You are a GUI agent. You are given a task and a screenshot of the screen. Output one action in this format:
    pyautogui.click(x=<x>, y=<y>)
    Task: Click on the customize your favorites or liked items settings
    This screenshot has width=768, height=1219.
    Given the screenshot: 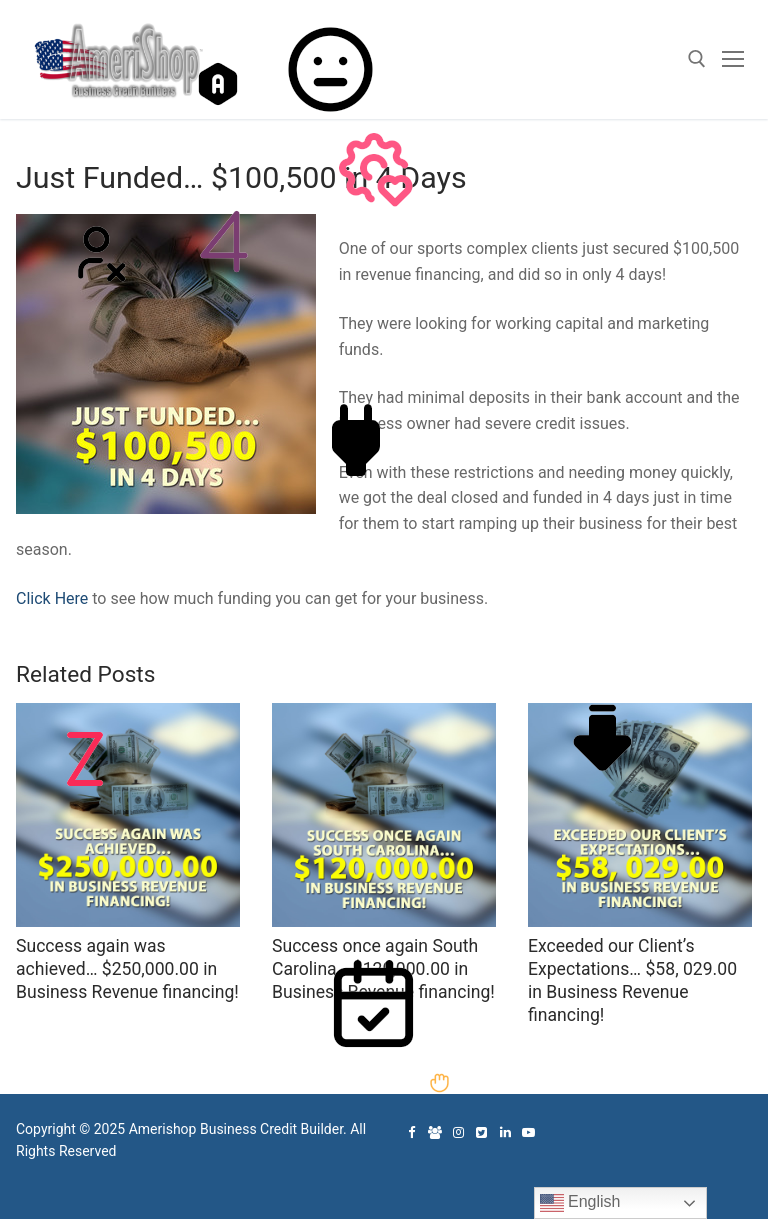 What is the action you would take?
    pyautogui.click(x=374, y=168)
    